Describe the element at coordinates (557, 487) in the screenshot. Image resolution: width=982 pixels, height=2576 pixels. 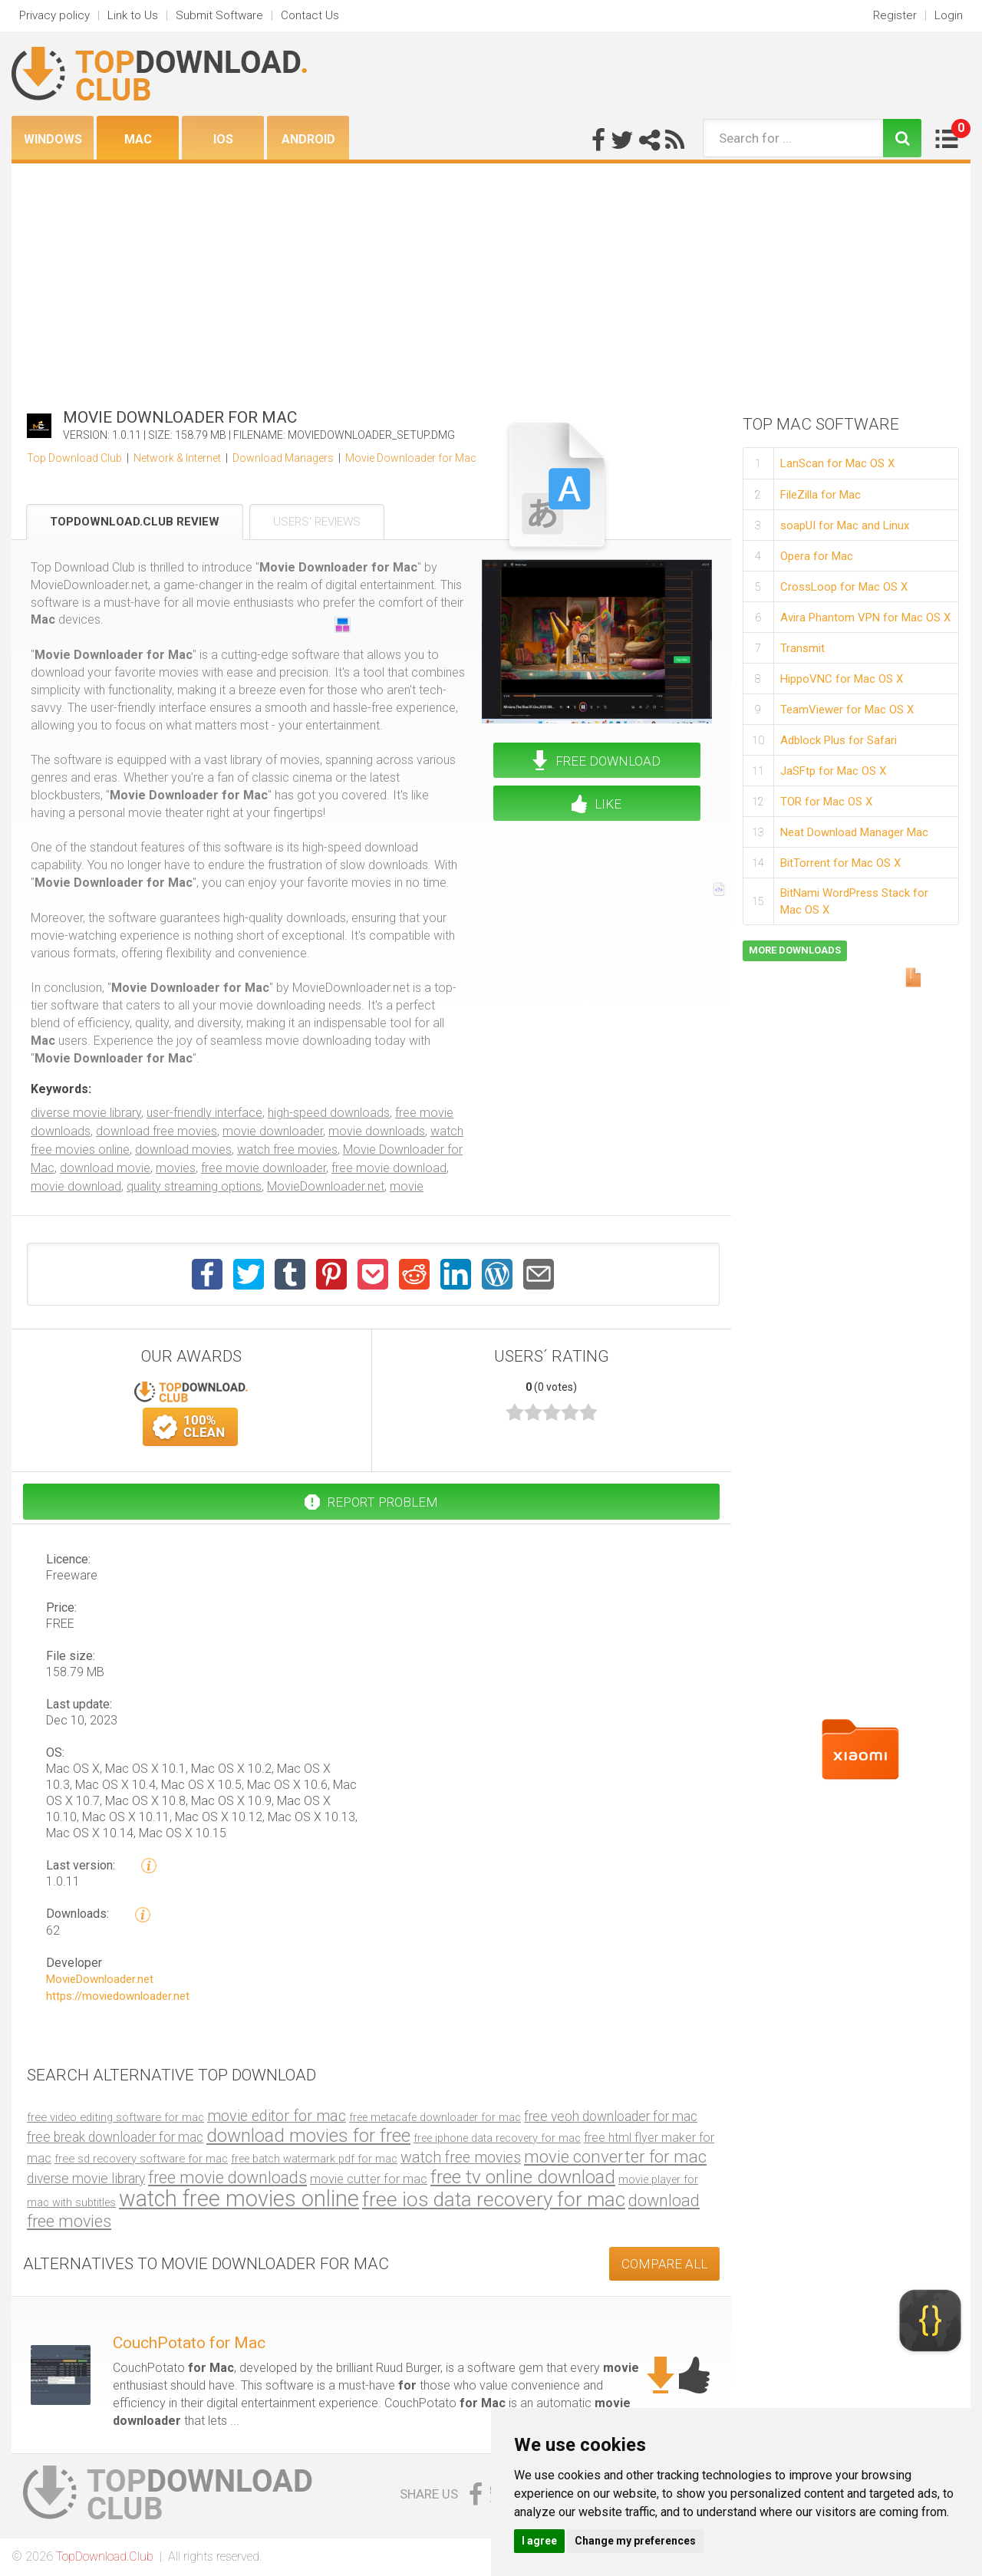
I see `a gettext translation file (.po/.pot)` at that location.